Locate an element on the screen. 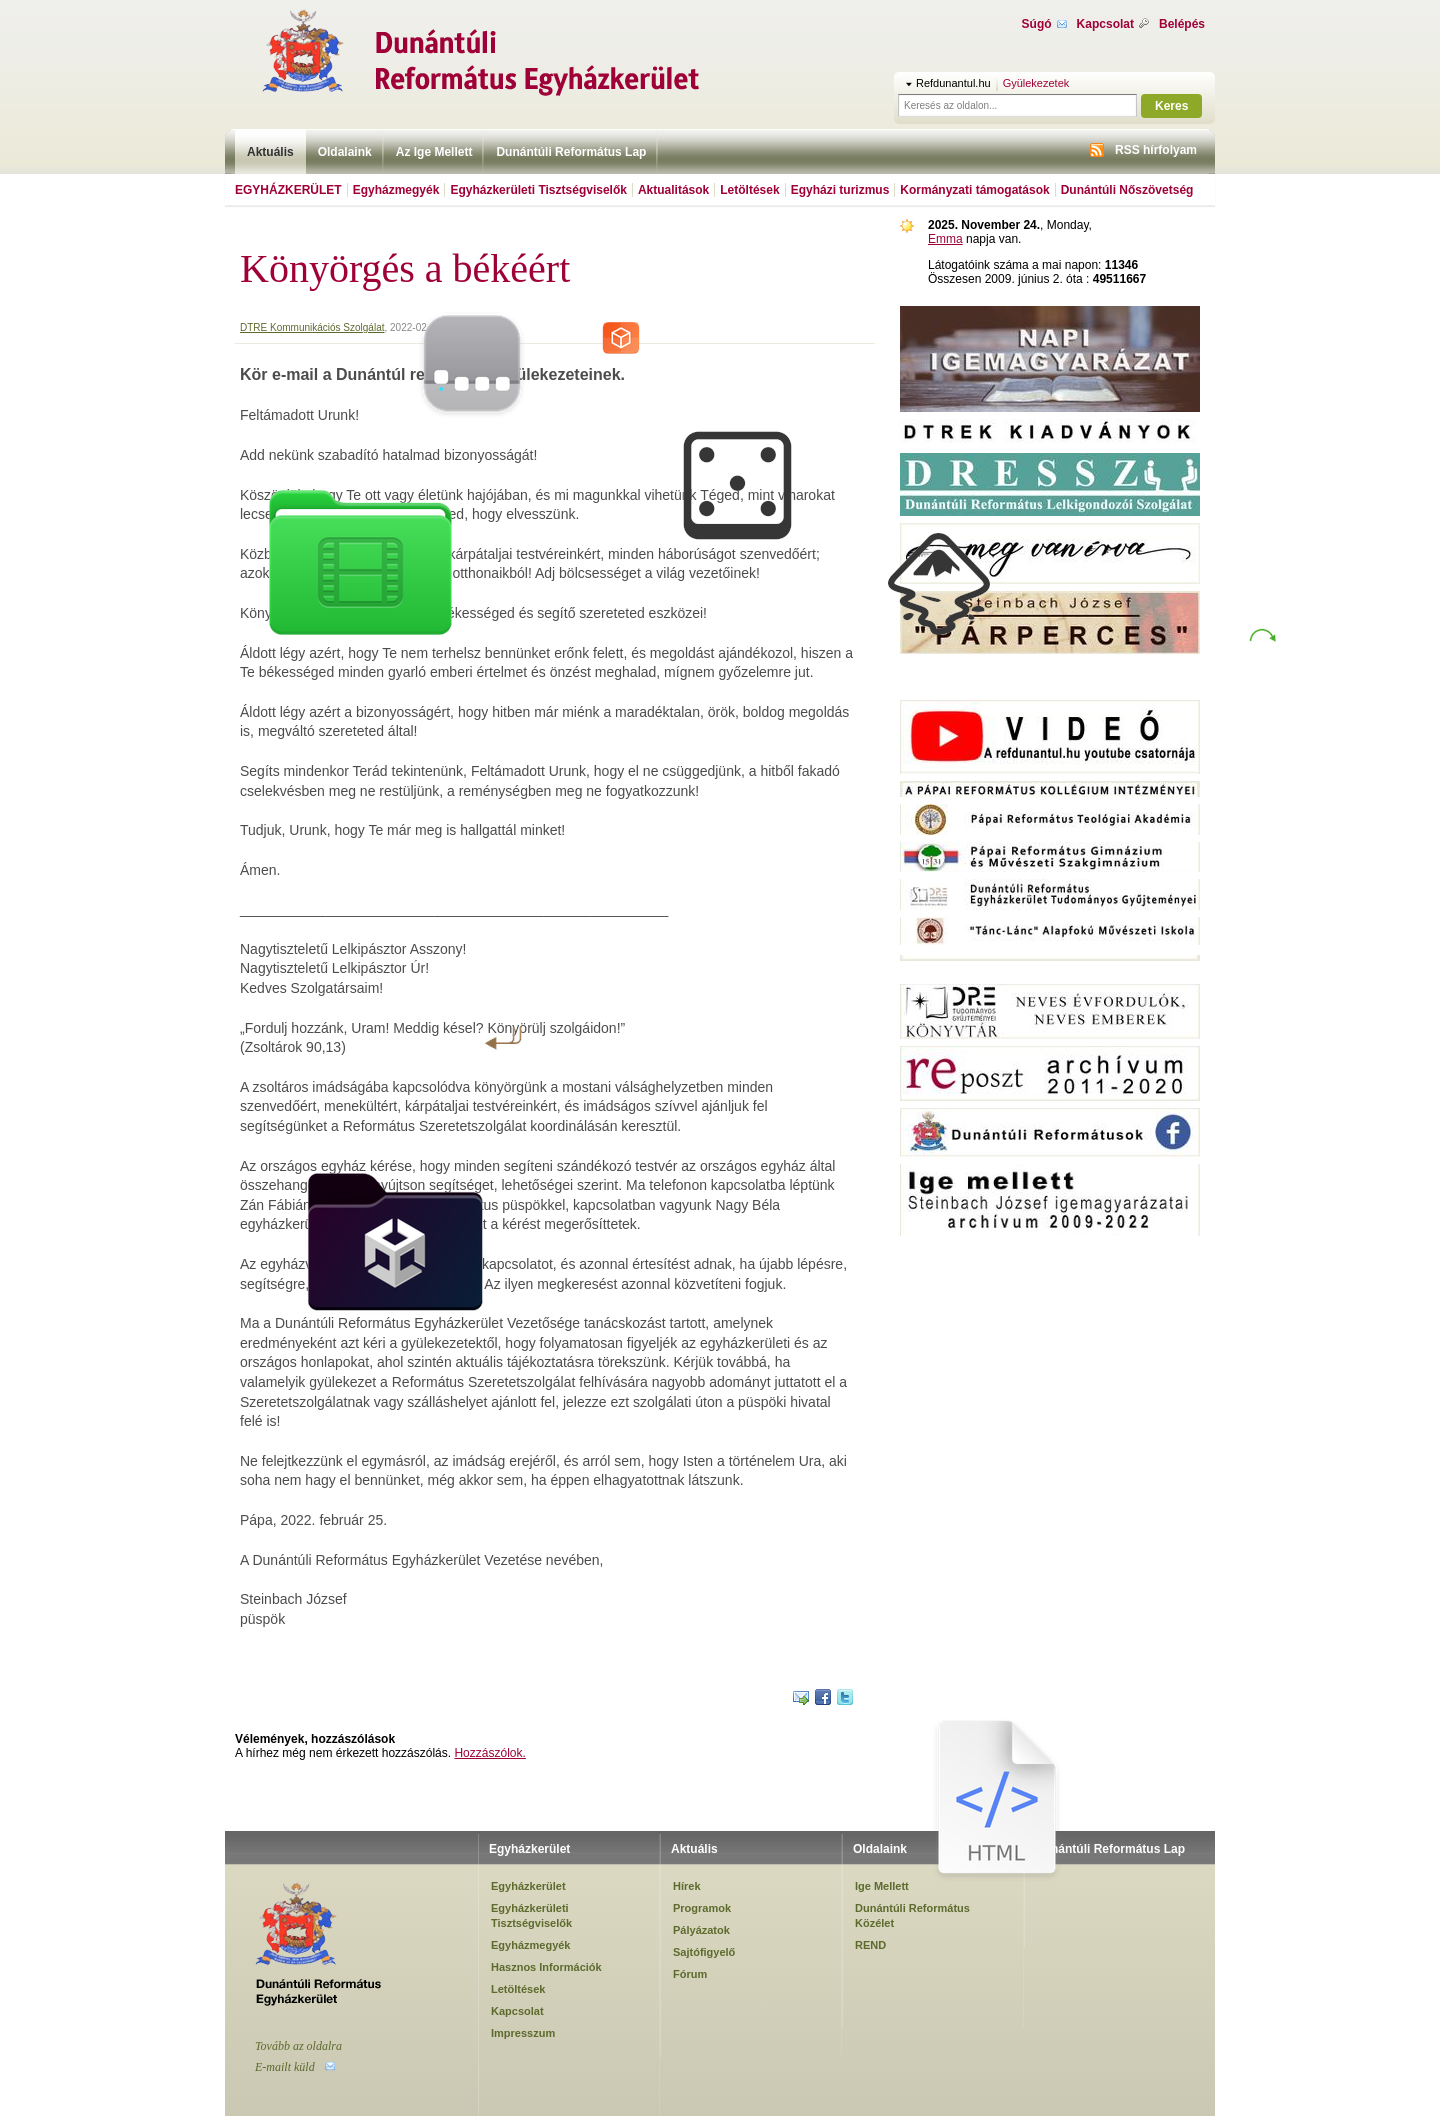  open unity project files folder is located at coordinates (394, 1246).